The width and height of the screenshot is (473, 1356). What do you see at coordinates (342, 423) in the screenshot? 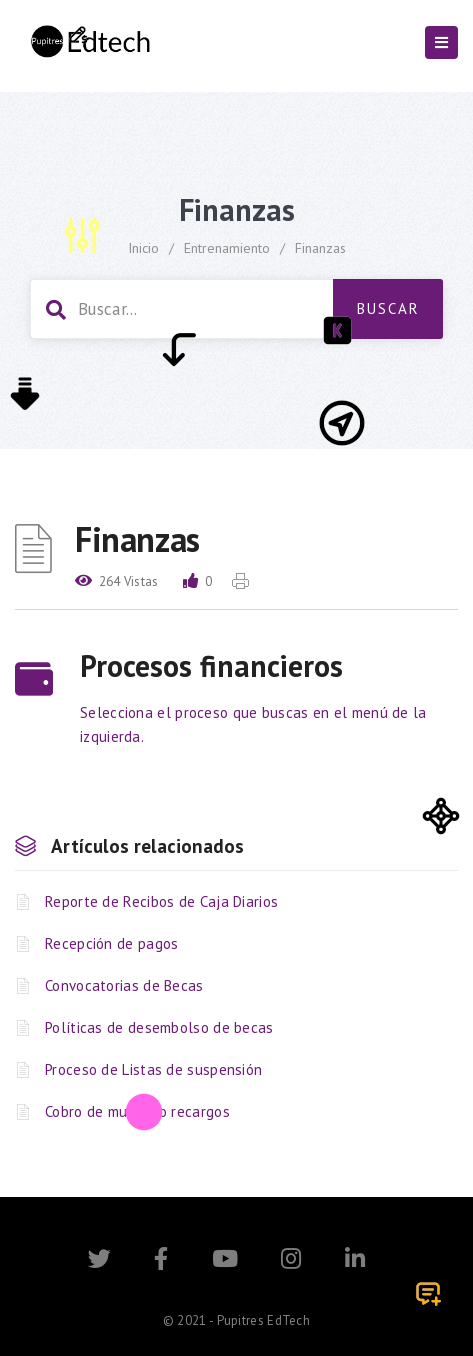
I see `access current location services` at bounding box center [342, 423].